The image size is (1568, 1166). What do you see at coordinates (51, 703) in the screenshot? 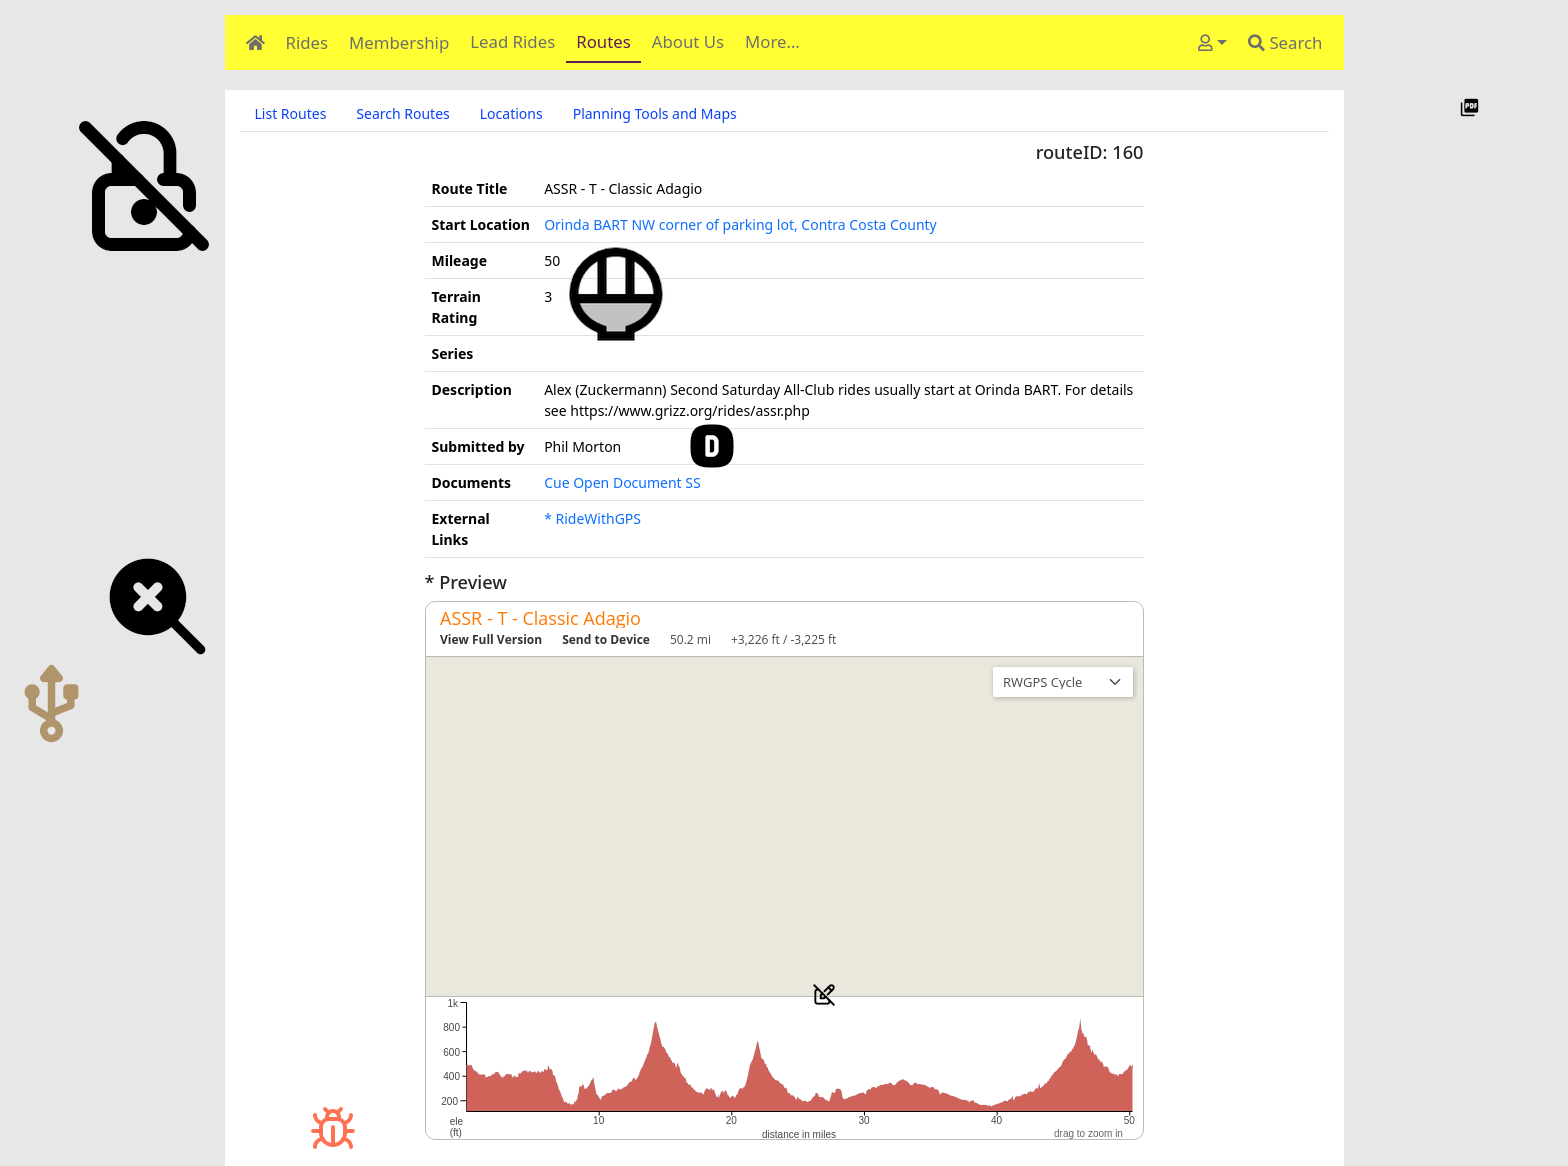
I see `connect a USB device` at bounding box center [51, 703].